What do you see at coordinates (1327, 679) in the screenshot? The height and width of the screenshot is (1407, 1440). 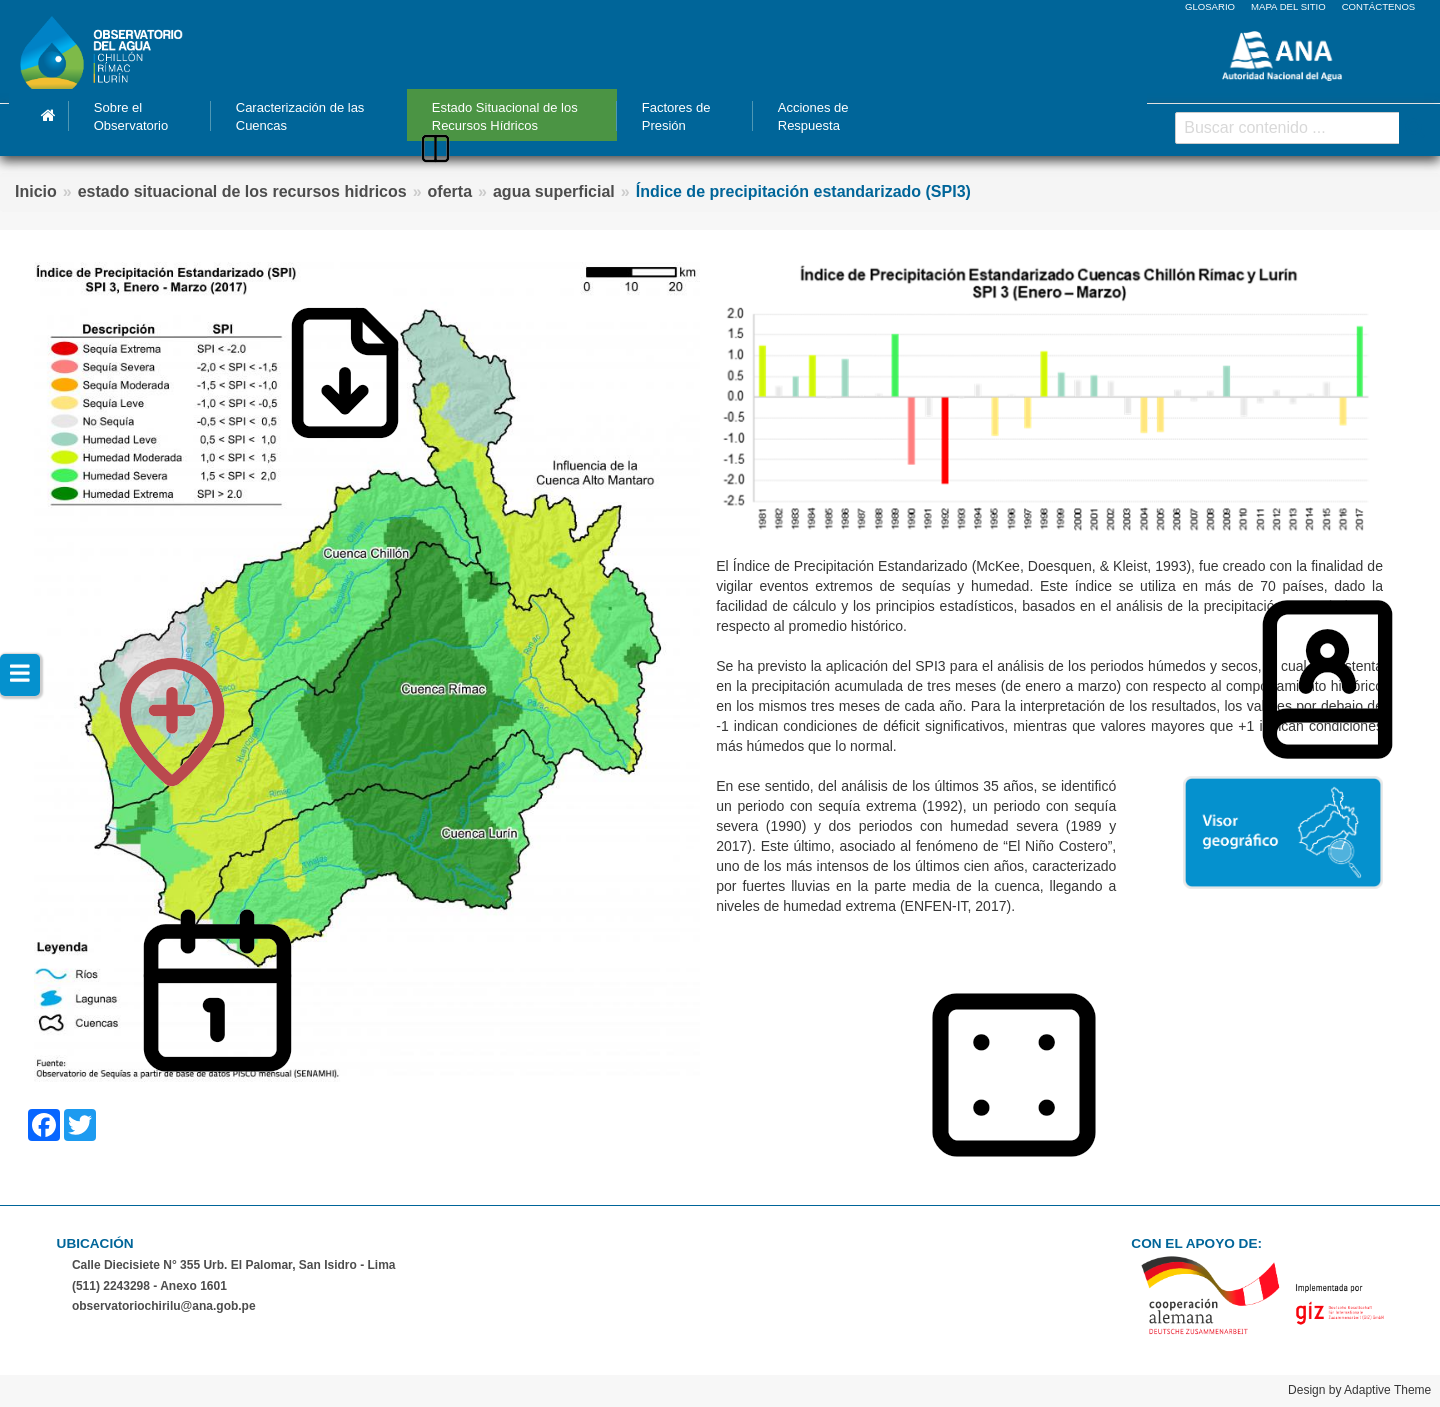 I see `view contact directory` at bounding box center [1327, 679].